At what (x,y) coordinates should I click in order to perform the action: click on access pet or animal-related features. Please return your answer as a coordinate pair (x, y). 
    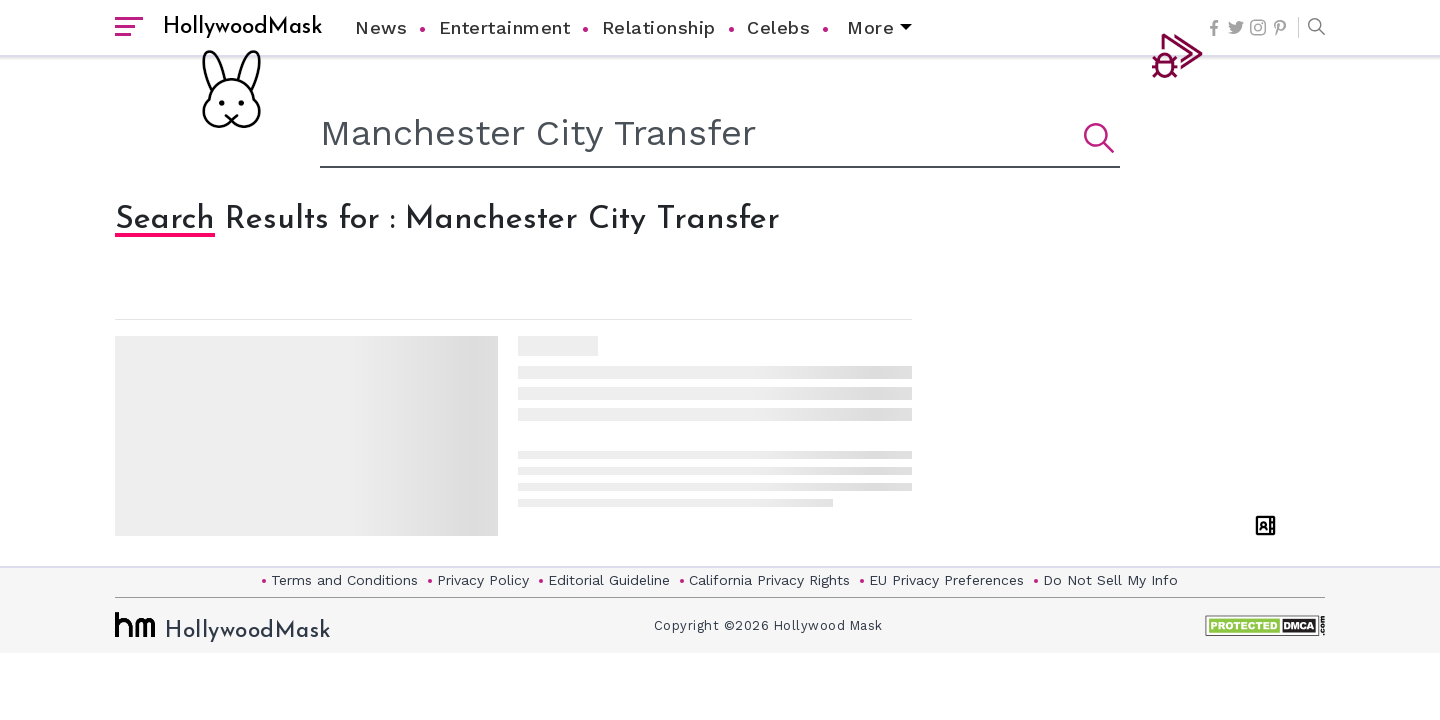
    Looking at the image, I should click on (231, 90).